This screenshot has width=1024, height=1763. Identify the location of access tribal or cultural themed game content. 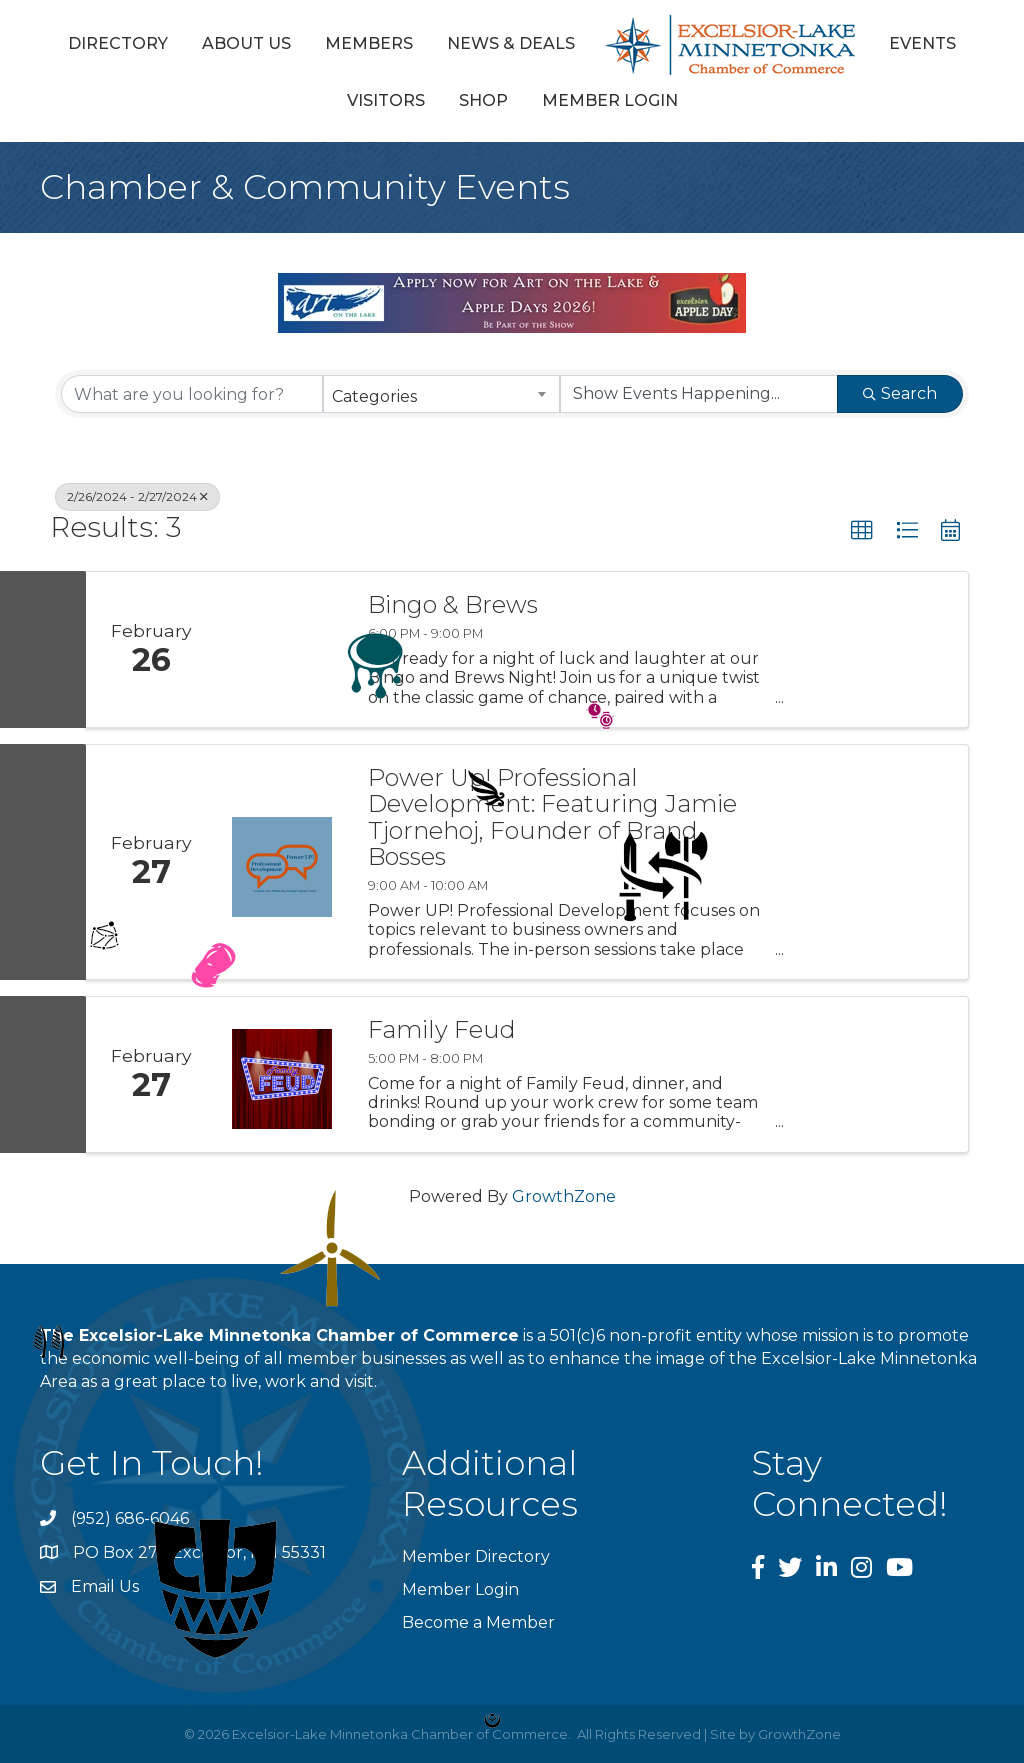
(213, 1589).